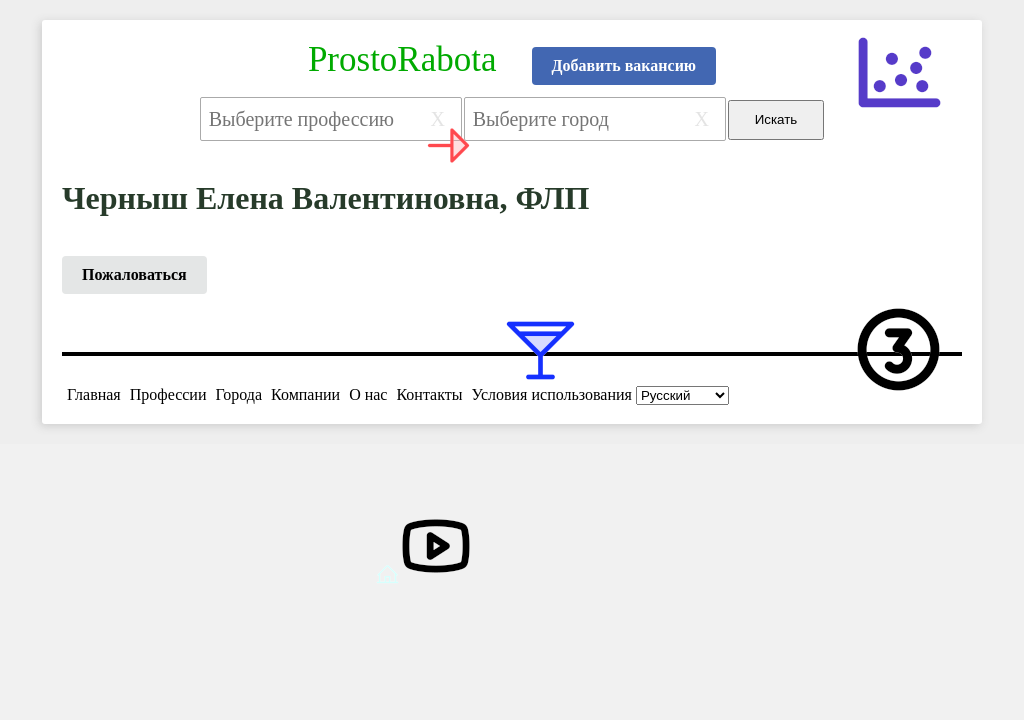 Image resolution: width=1024 pixels, height=720 pixels. What do you see at coordinates (899, 72) in the screenshot?
I see `view scatter plot data visualization` at bounding box center [899, 72].